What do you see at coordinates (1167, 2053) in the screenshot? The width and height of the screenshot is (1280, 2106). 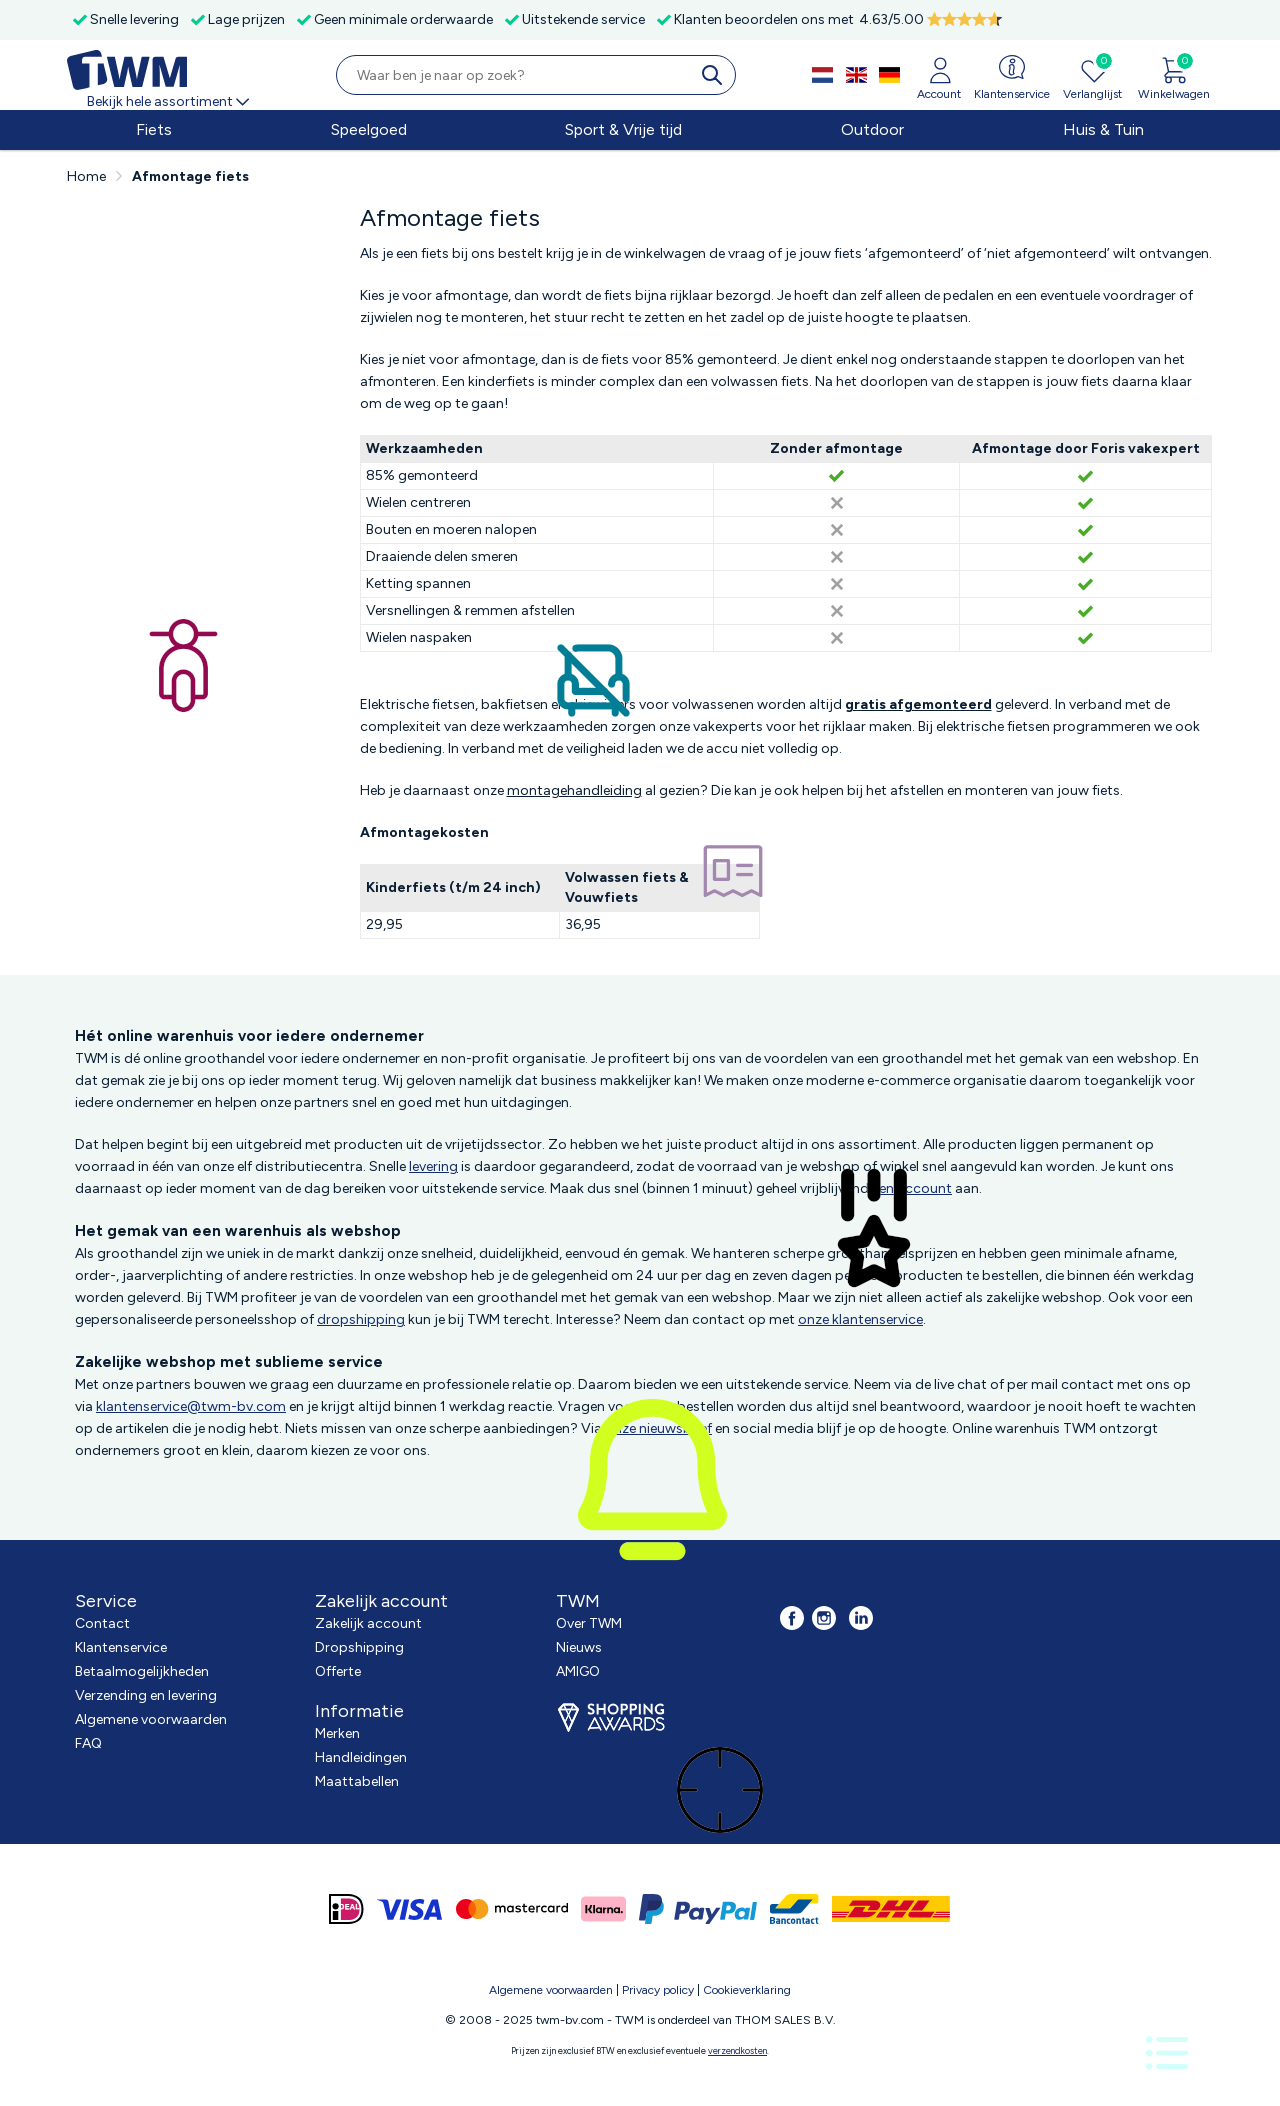 I see `view items in a bulleted list format` at bounding box center [1167, 2053].